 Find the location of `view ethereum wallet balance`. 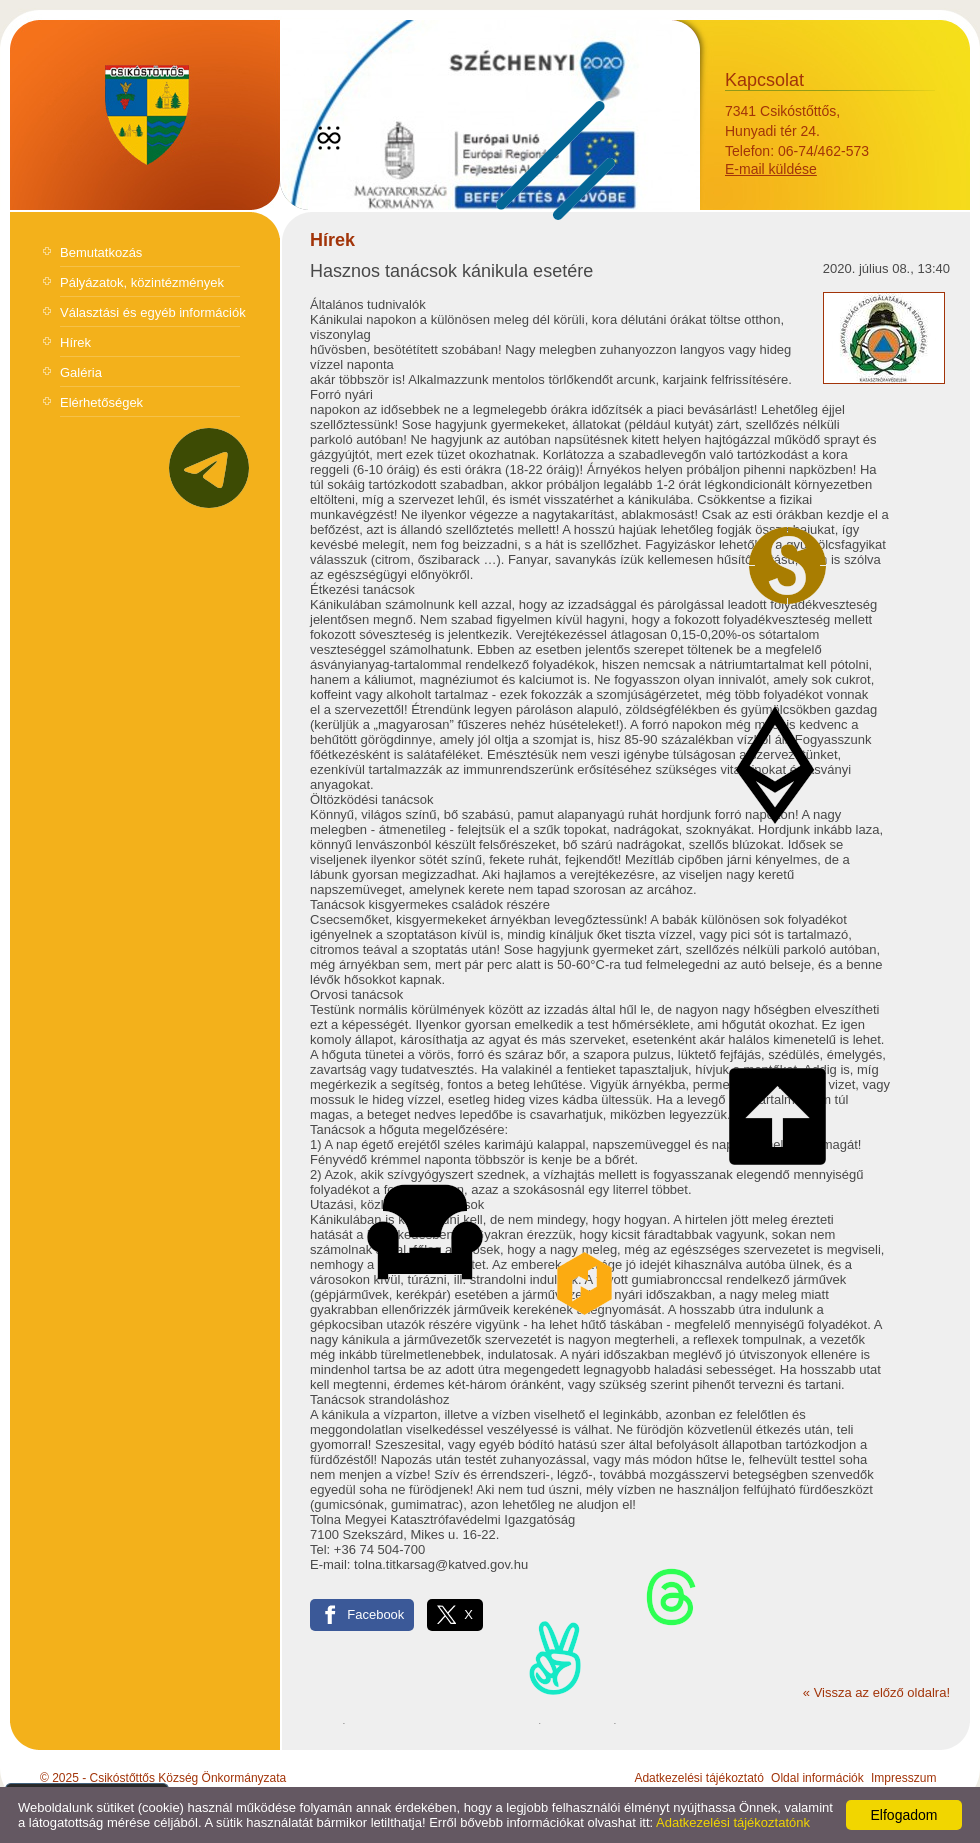

view ethereum wallet balance is located at coordinates (775, 765).